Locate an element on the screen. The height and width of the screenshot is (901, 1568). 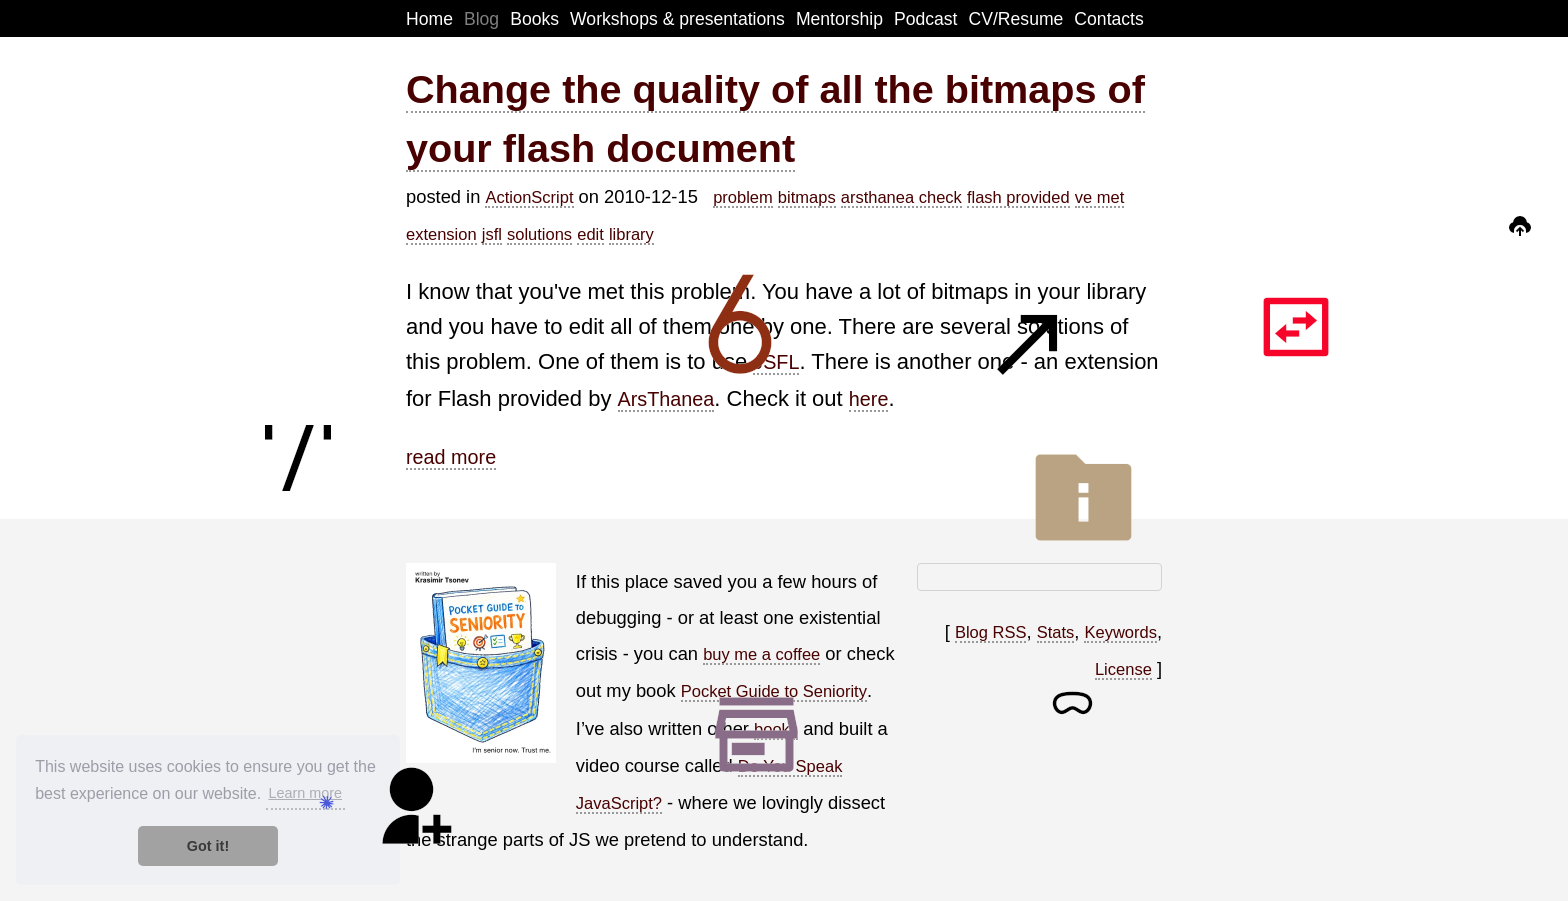
indicates item number 6 in a list or sequence is located at coordinates (740, 323).